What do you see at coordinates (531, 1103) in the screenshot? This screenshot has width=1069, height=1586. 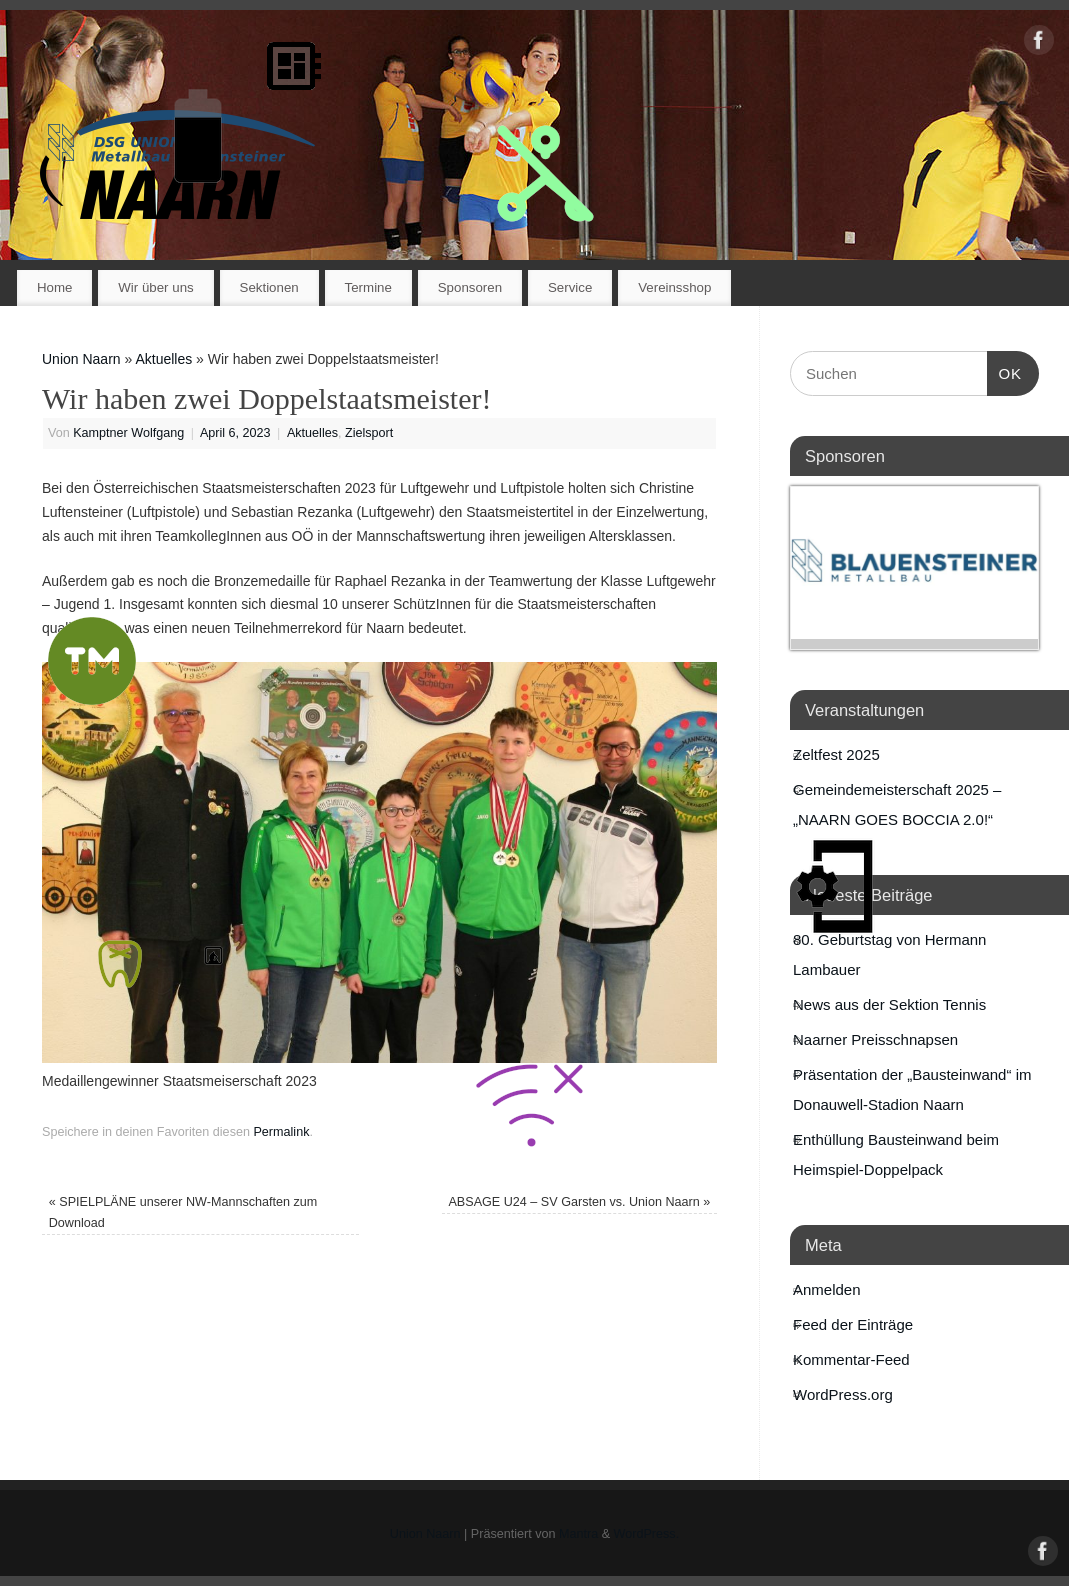 I see `indicates no wifi connection available` at bounding box center [531, 1103].